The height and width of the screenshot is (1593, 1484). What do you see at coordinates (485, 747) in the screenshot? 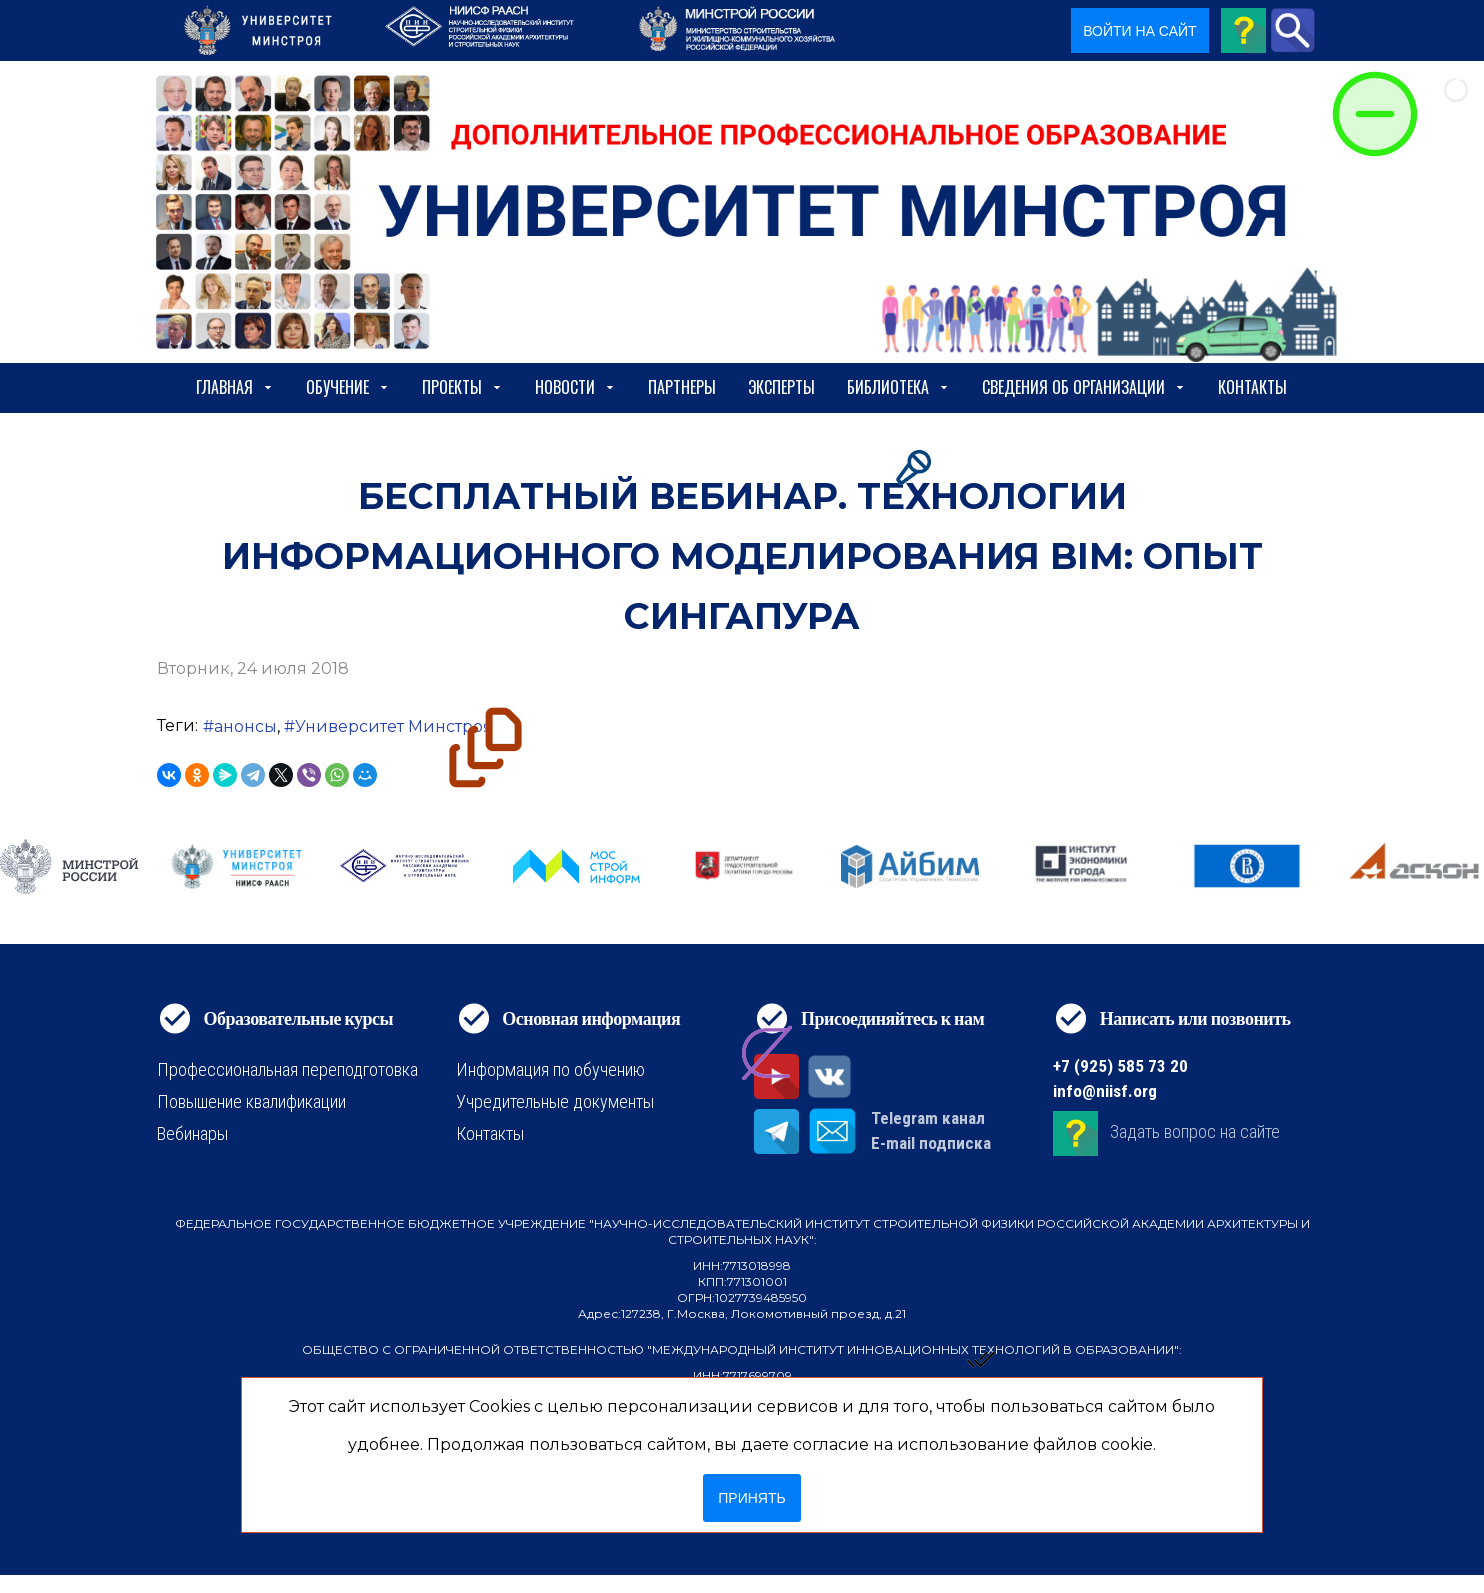
I see `view stacked or grouped files` at bounding box center [485, 747].